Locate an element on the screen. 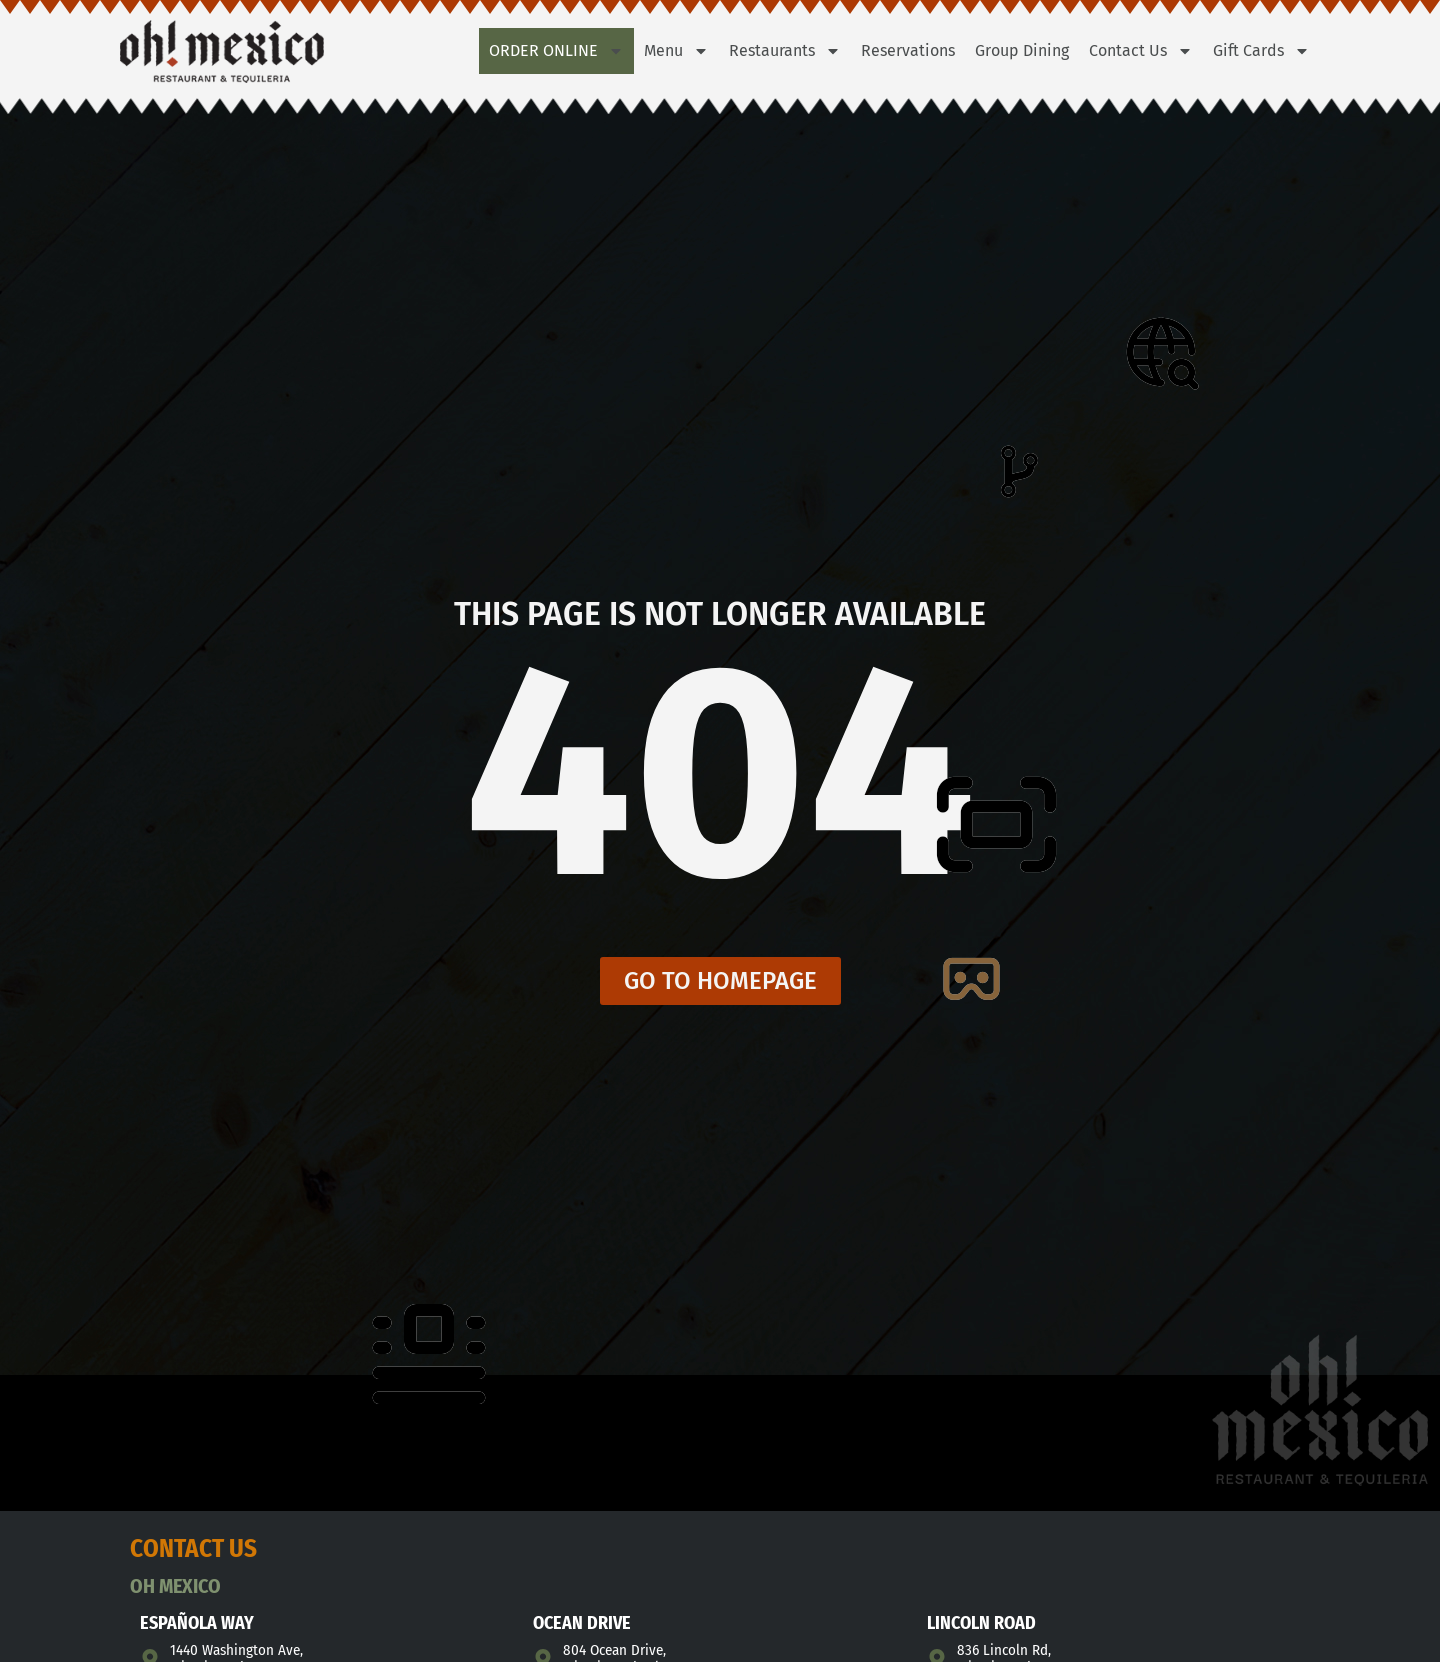 This screenshot has width=1440, height=1662. center-align an element within its container is located at coordinates (429, 1354).